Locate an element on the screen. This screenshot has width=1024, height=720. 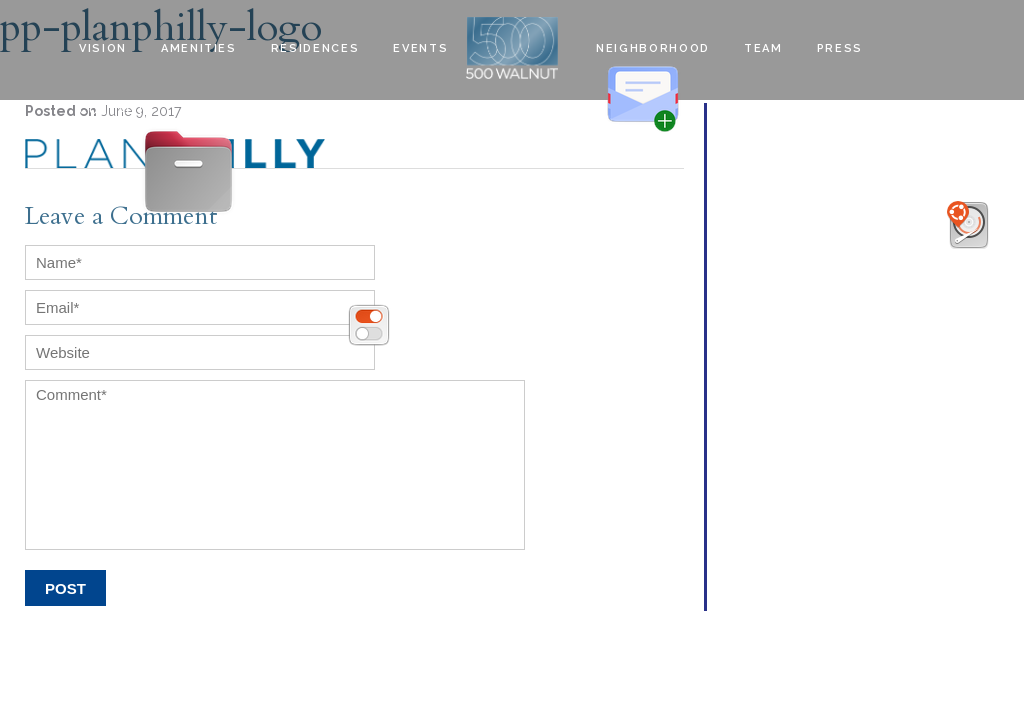
launch the ubiquity installer for ubuntu linux is located at coordinates (969, 225).